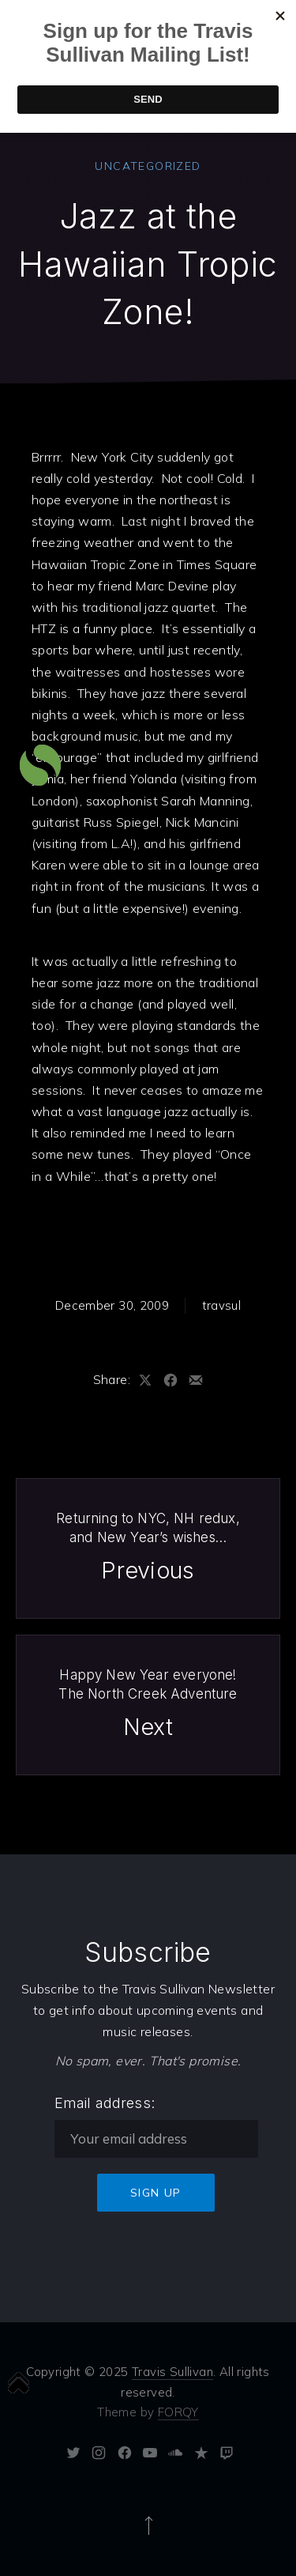 The height and width of the screenshot is (2576, 296). I want to click on palo alto software company logo, so click(18, 2382).